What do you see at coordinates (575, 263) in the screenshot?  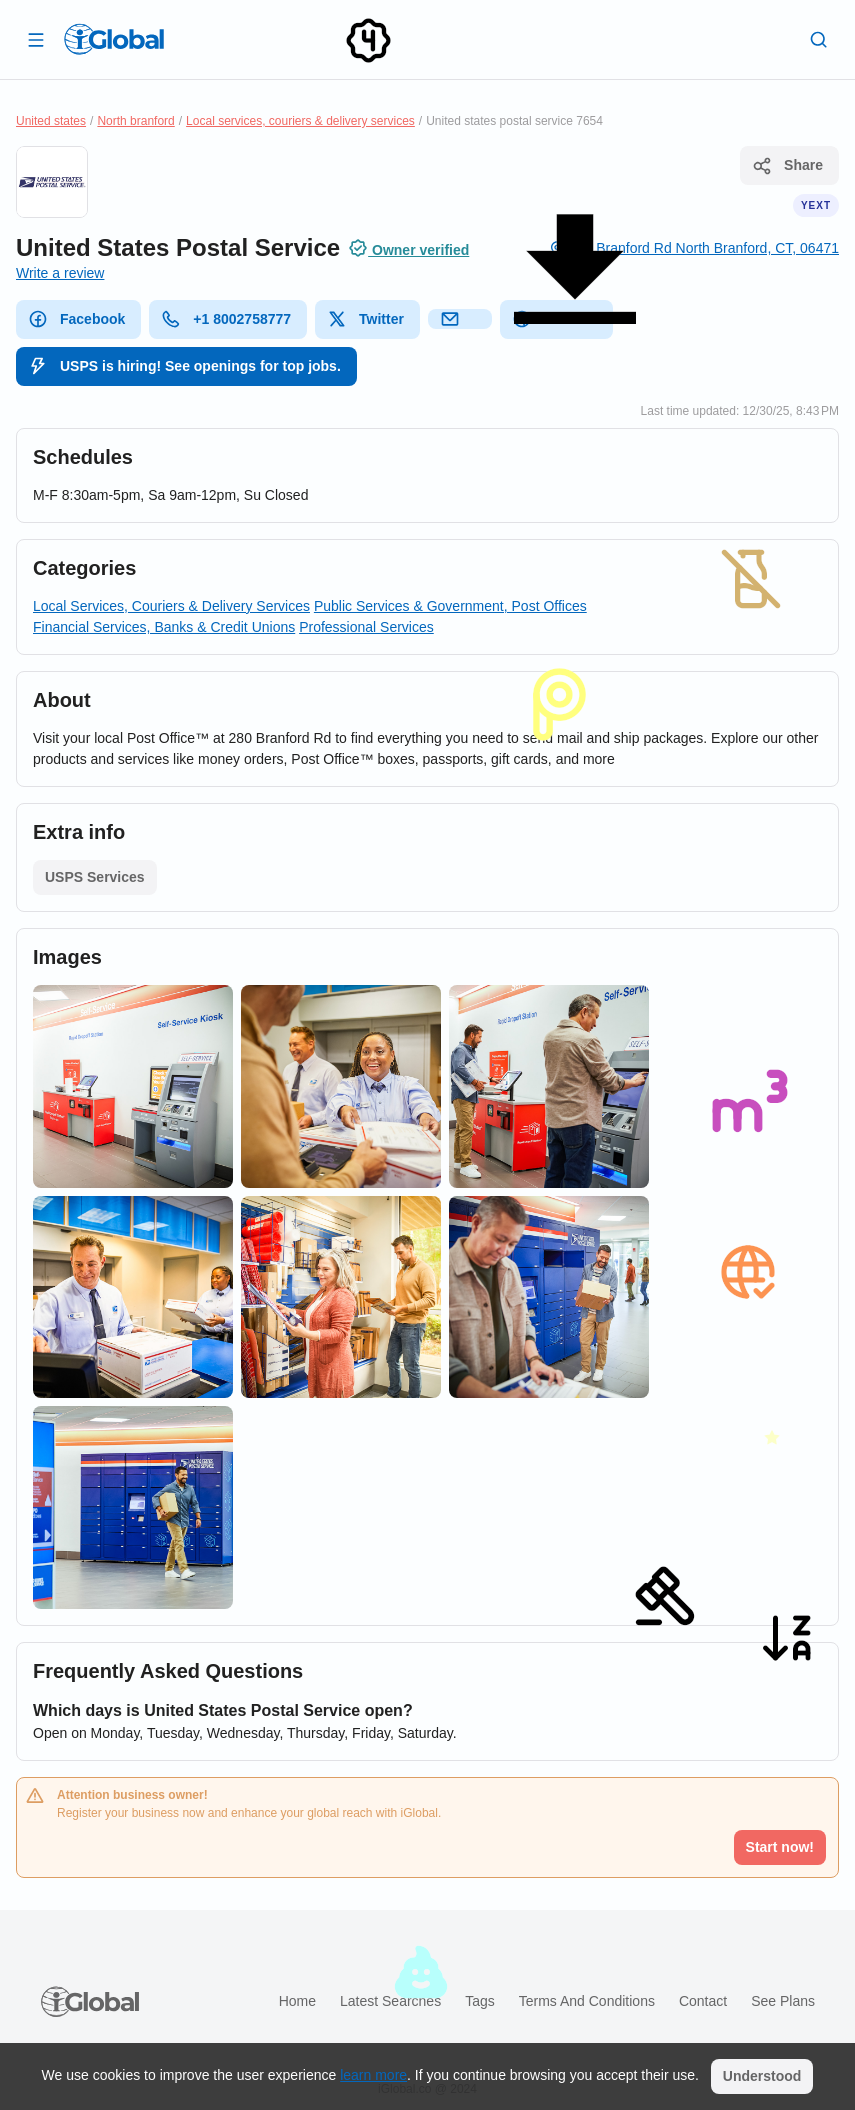 I see `download a file or content` at bounding box center [575, 263].